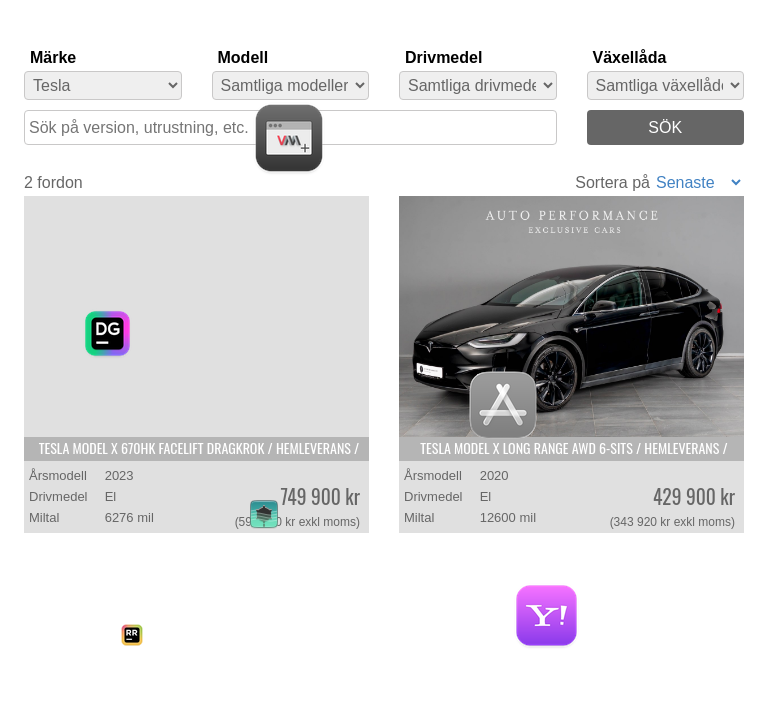 Image resolution: width=768 pixels, height=720 pixels. What do you see at coordinates (289, 138) in the screenshot?
I see `create a new virtual machine` at bounding box center [289, 138].